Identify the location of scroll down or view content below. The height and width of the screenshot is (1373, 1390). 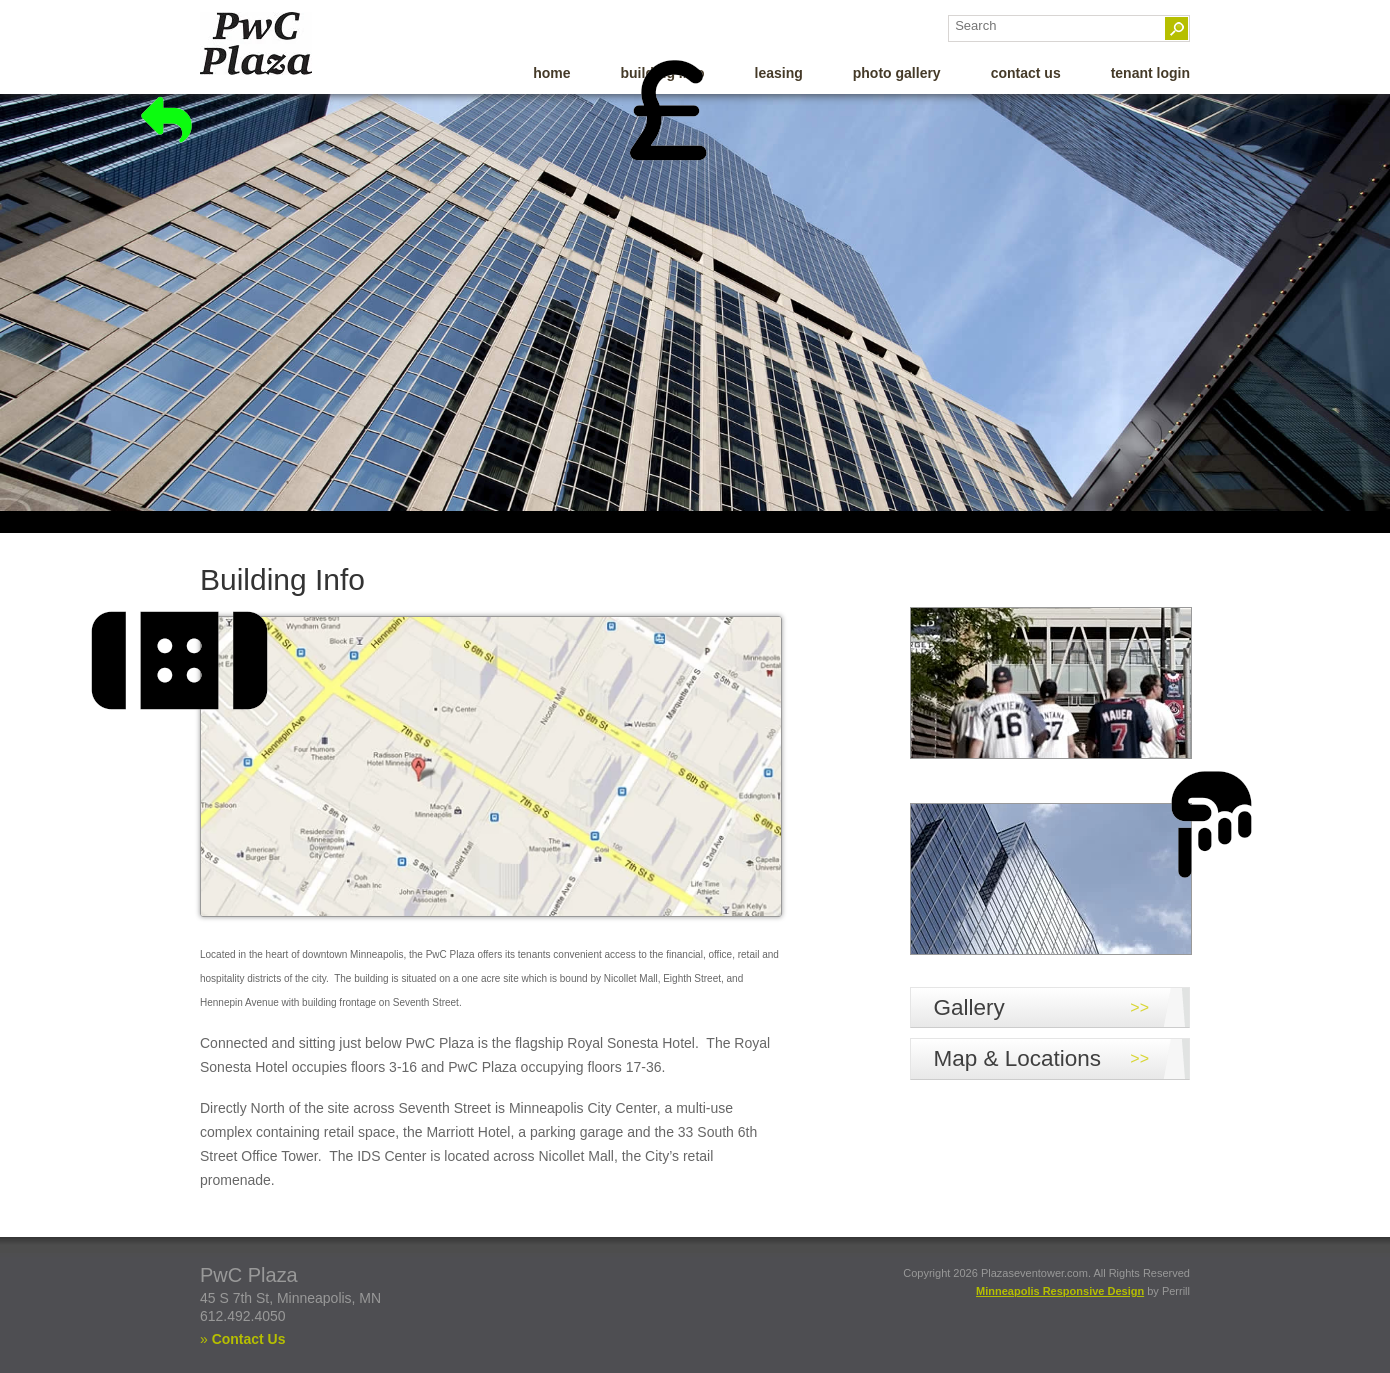
(1211, 824).